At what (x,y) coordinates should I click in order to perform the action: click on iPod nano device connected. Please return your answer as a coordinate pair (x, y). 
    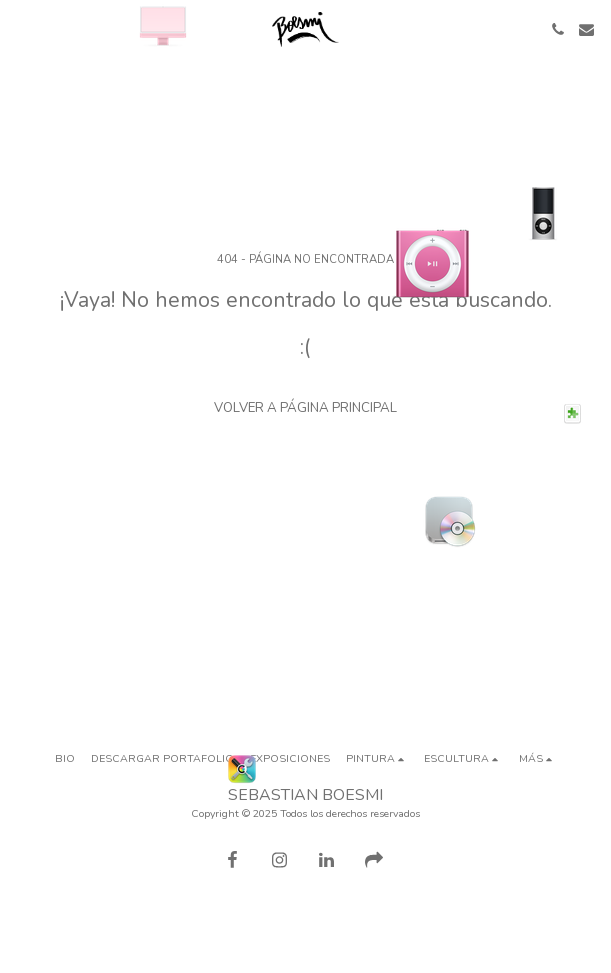
    Looking at the image, I should click on (543, 214).